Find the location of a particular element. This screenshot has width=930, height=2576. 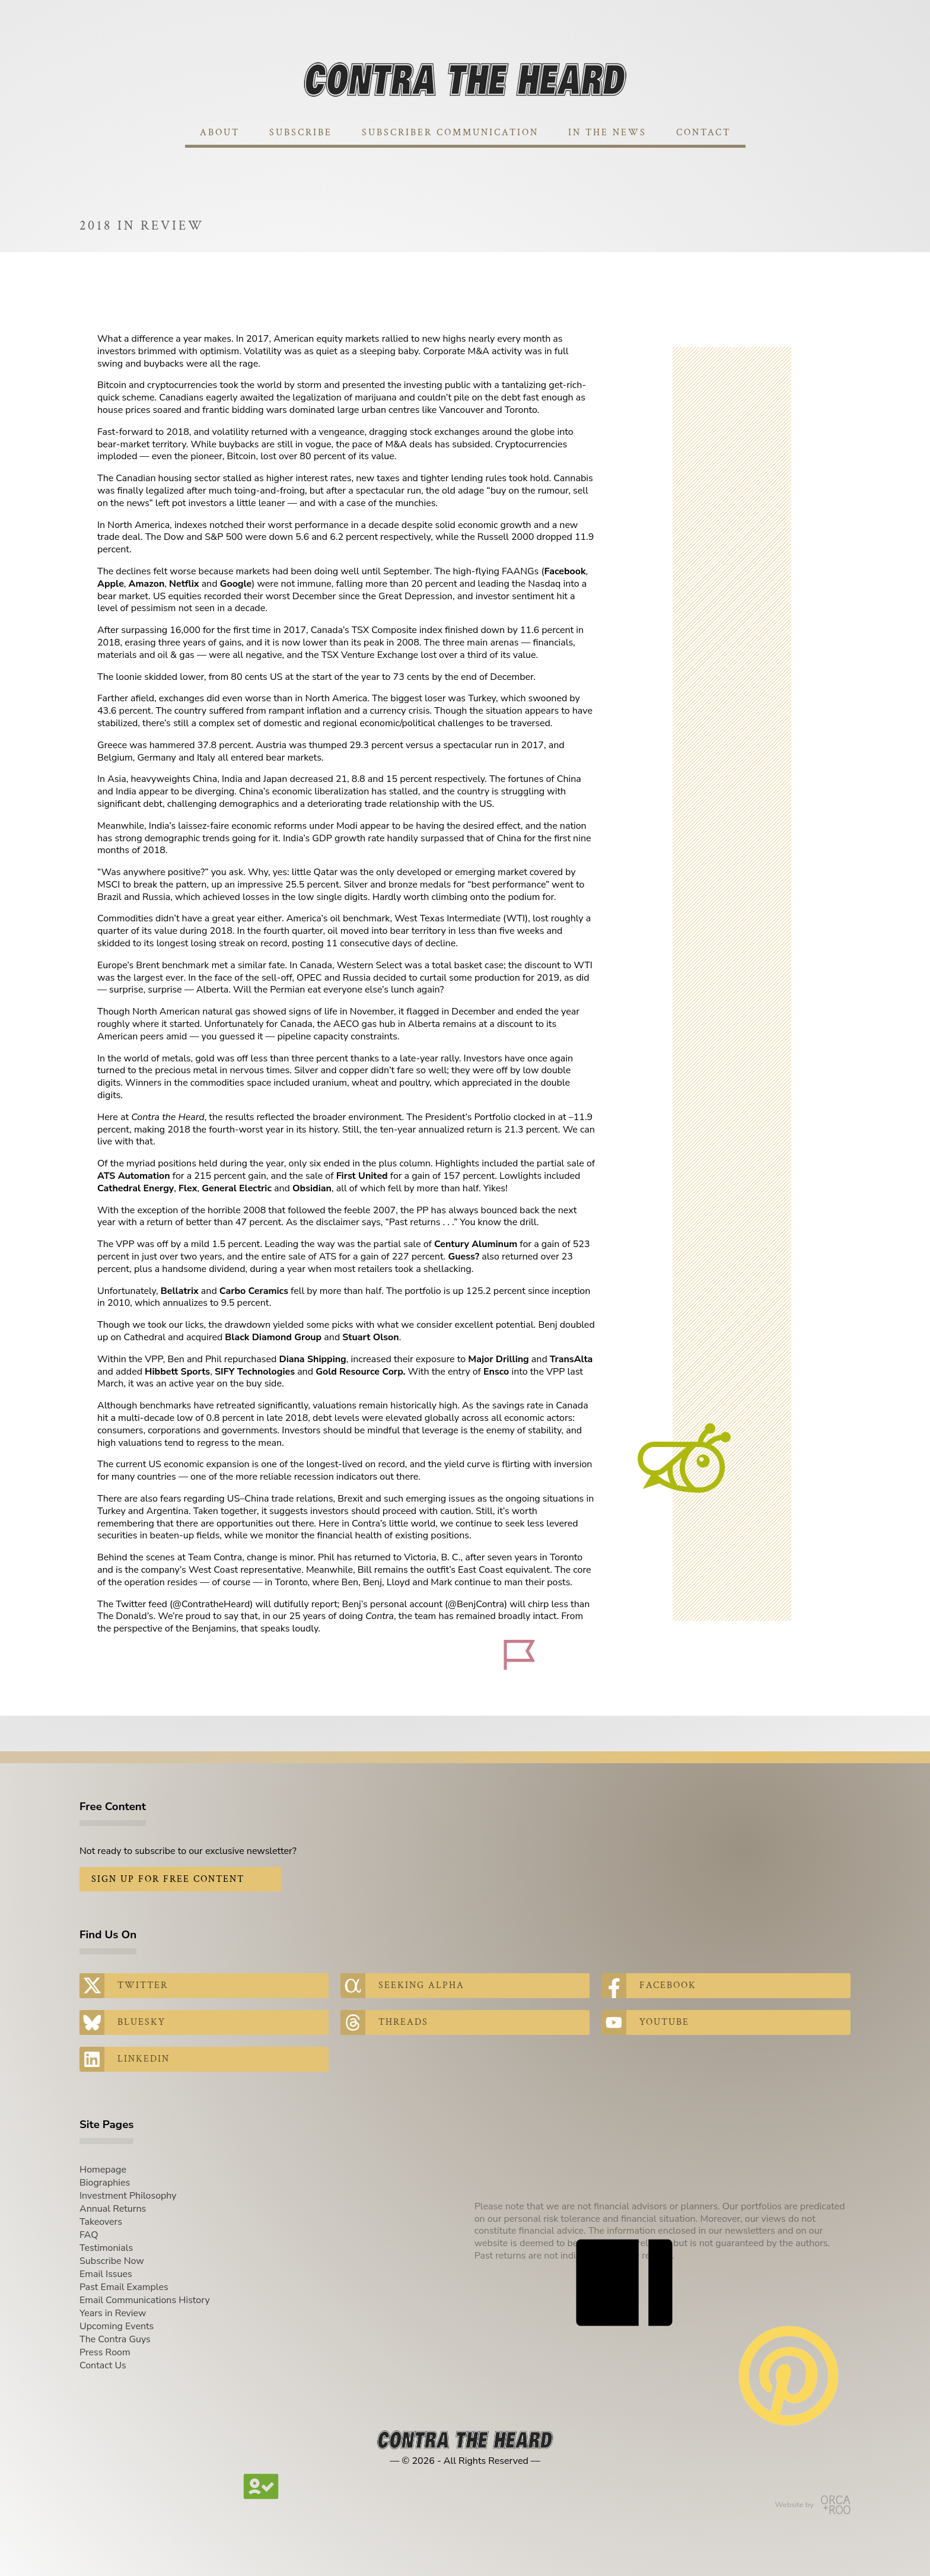

verified ID or pass accepted is located at coordinates (261, 2486).